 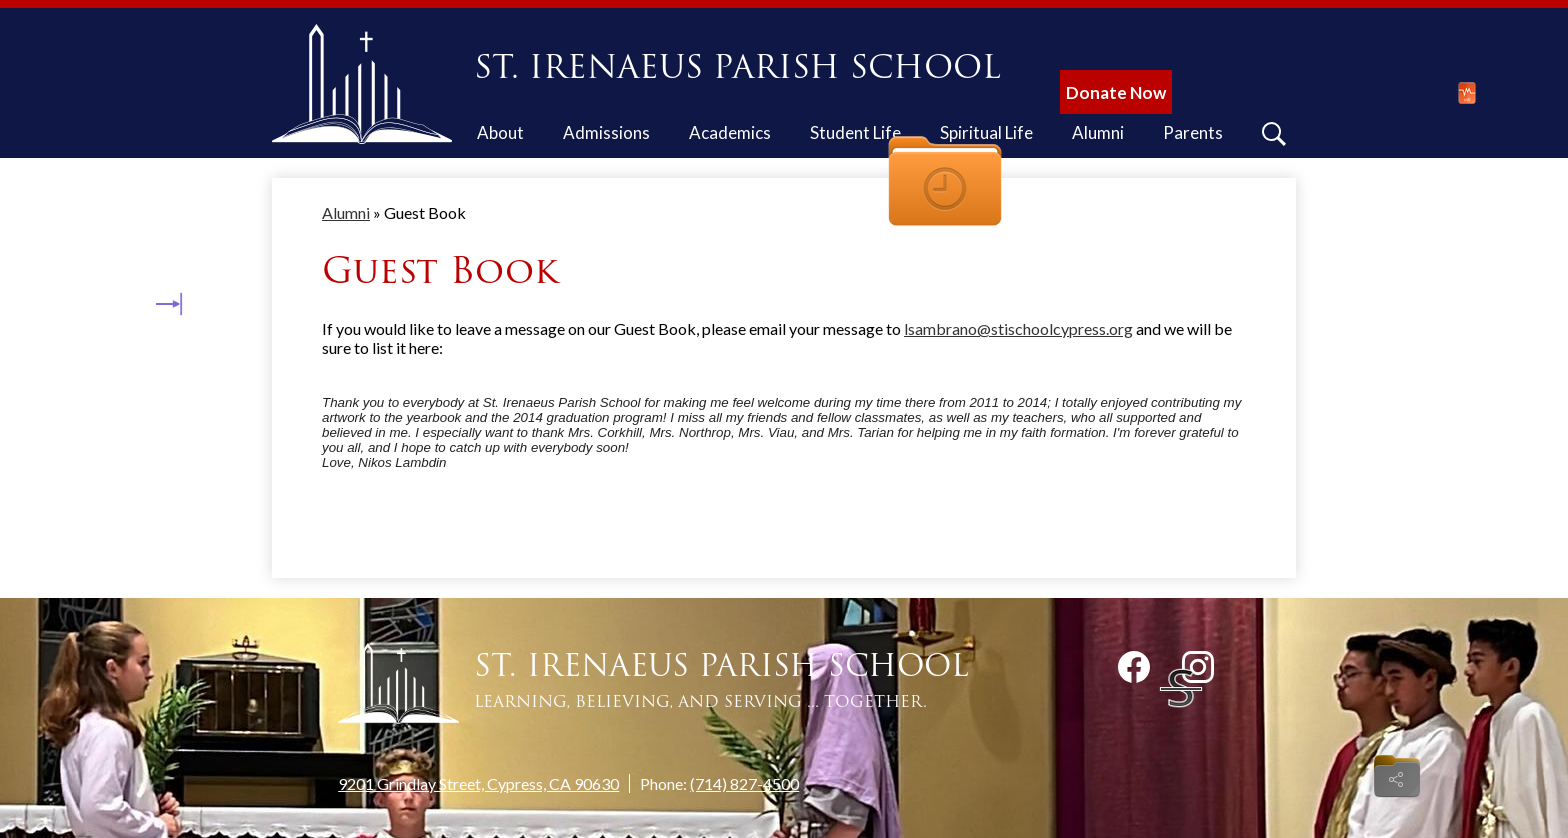 I want to click on apply strikethrough formatting to selected text, so click(x=1181, y=689).